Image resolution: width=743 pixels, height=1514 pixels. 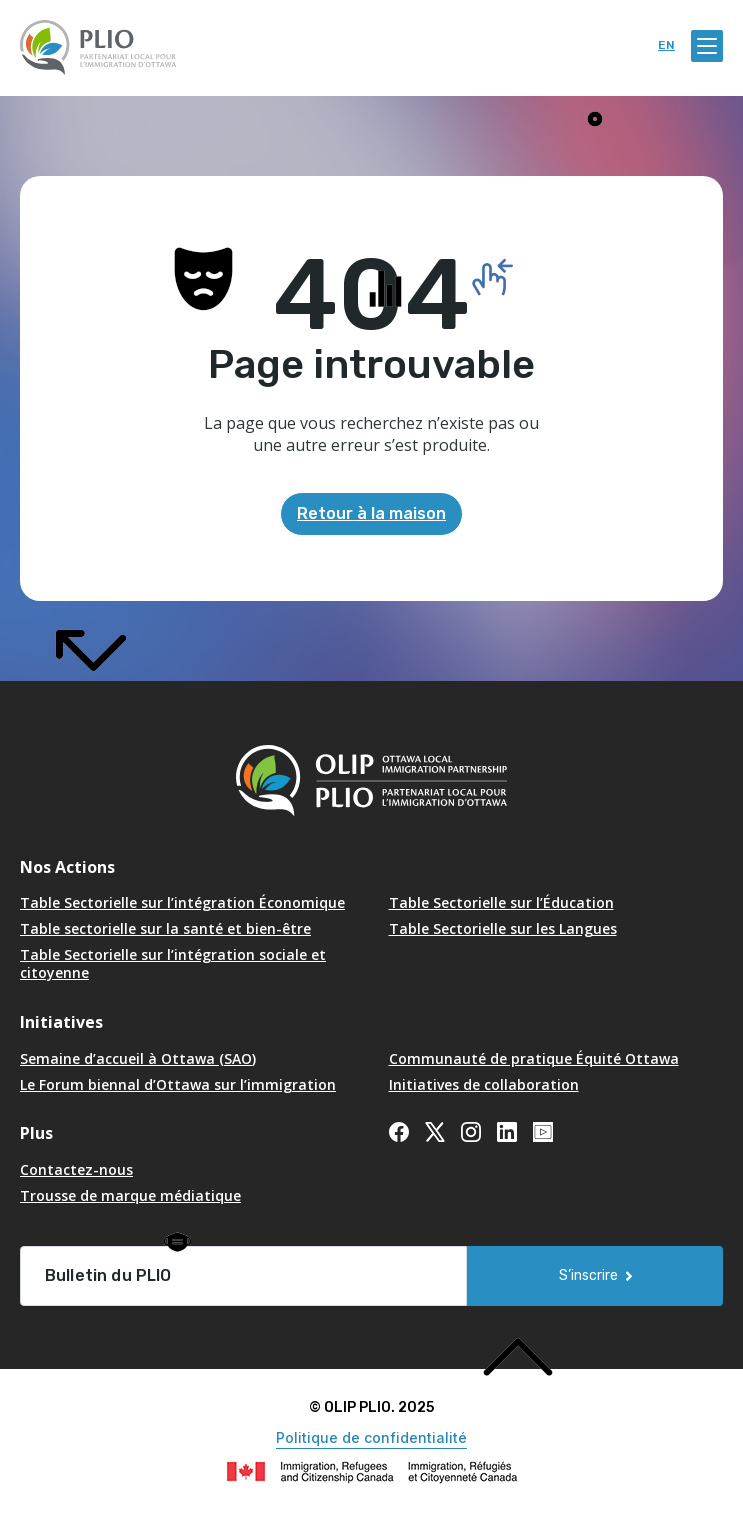 I want to click on go back to previous step, so click(x=91, y=648).